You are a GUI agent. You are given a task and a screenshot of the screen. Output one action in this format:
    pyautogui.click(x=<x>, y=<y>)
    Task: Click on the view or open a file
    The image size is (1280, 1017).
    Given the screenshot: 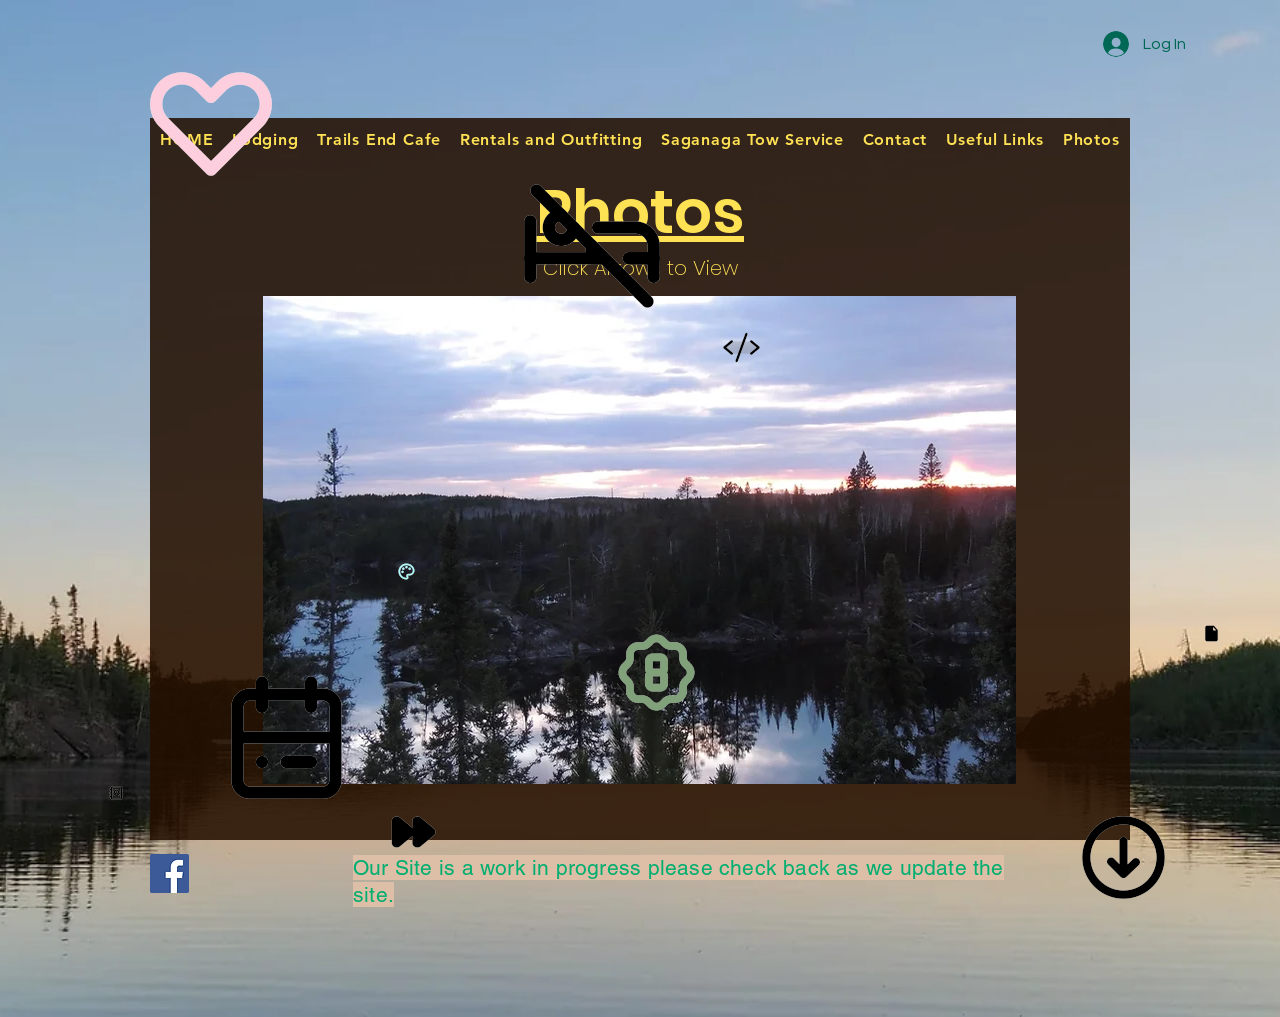 What is the action you would take?
    pyautogui.click(x=1211, y=633)
    